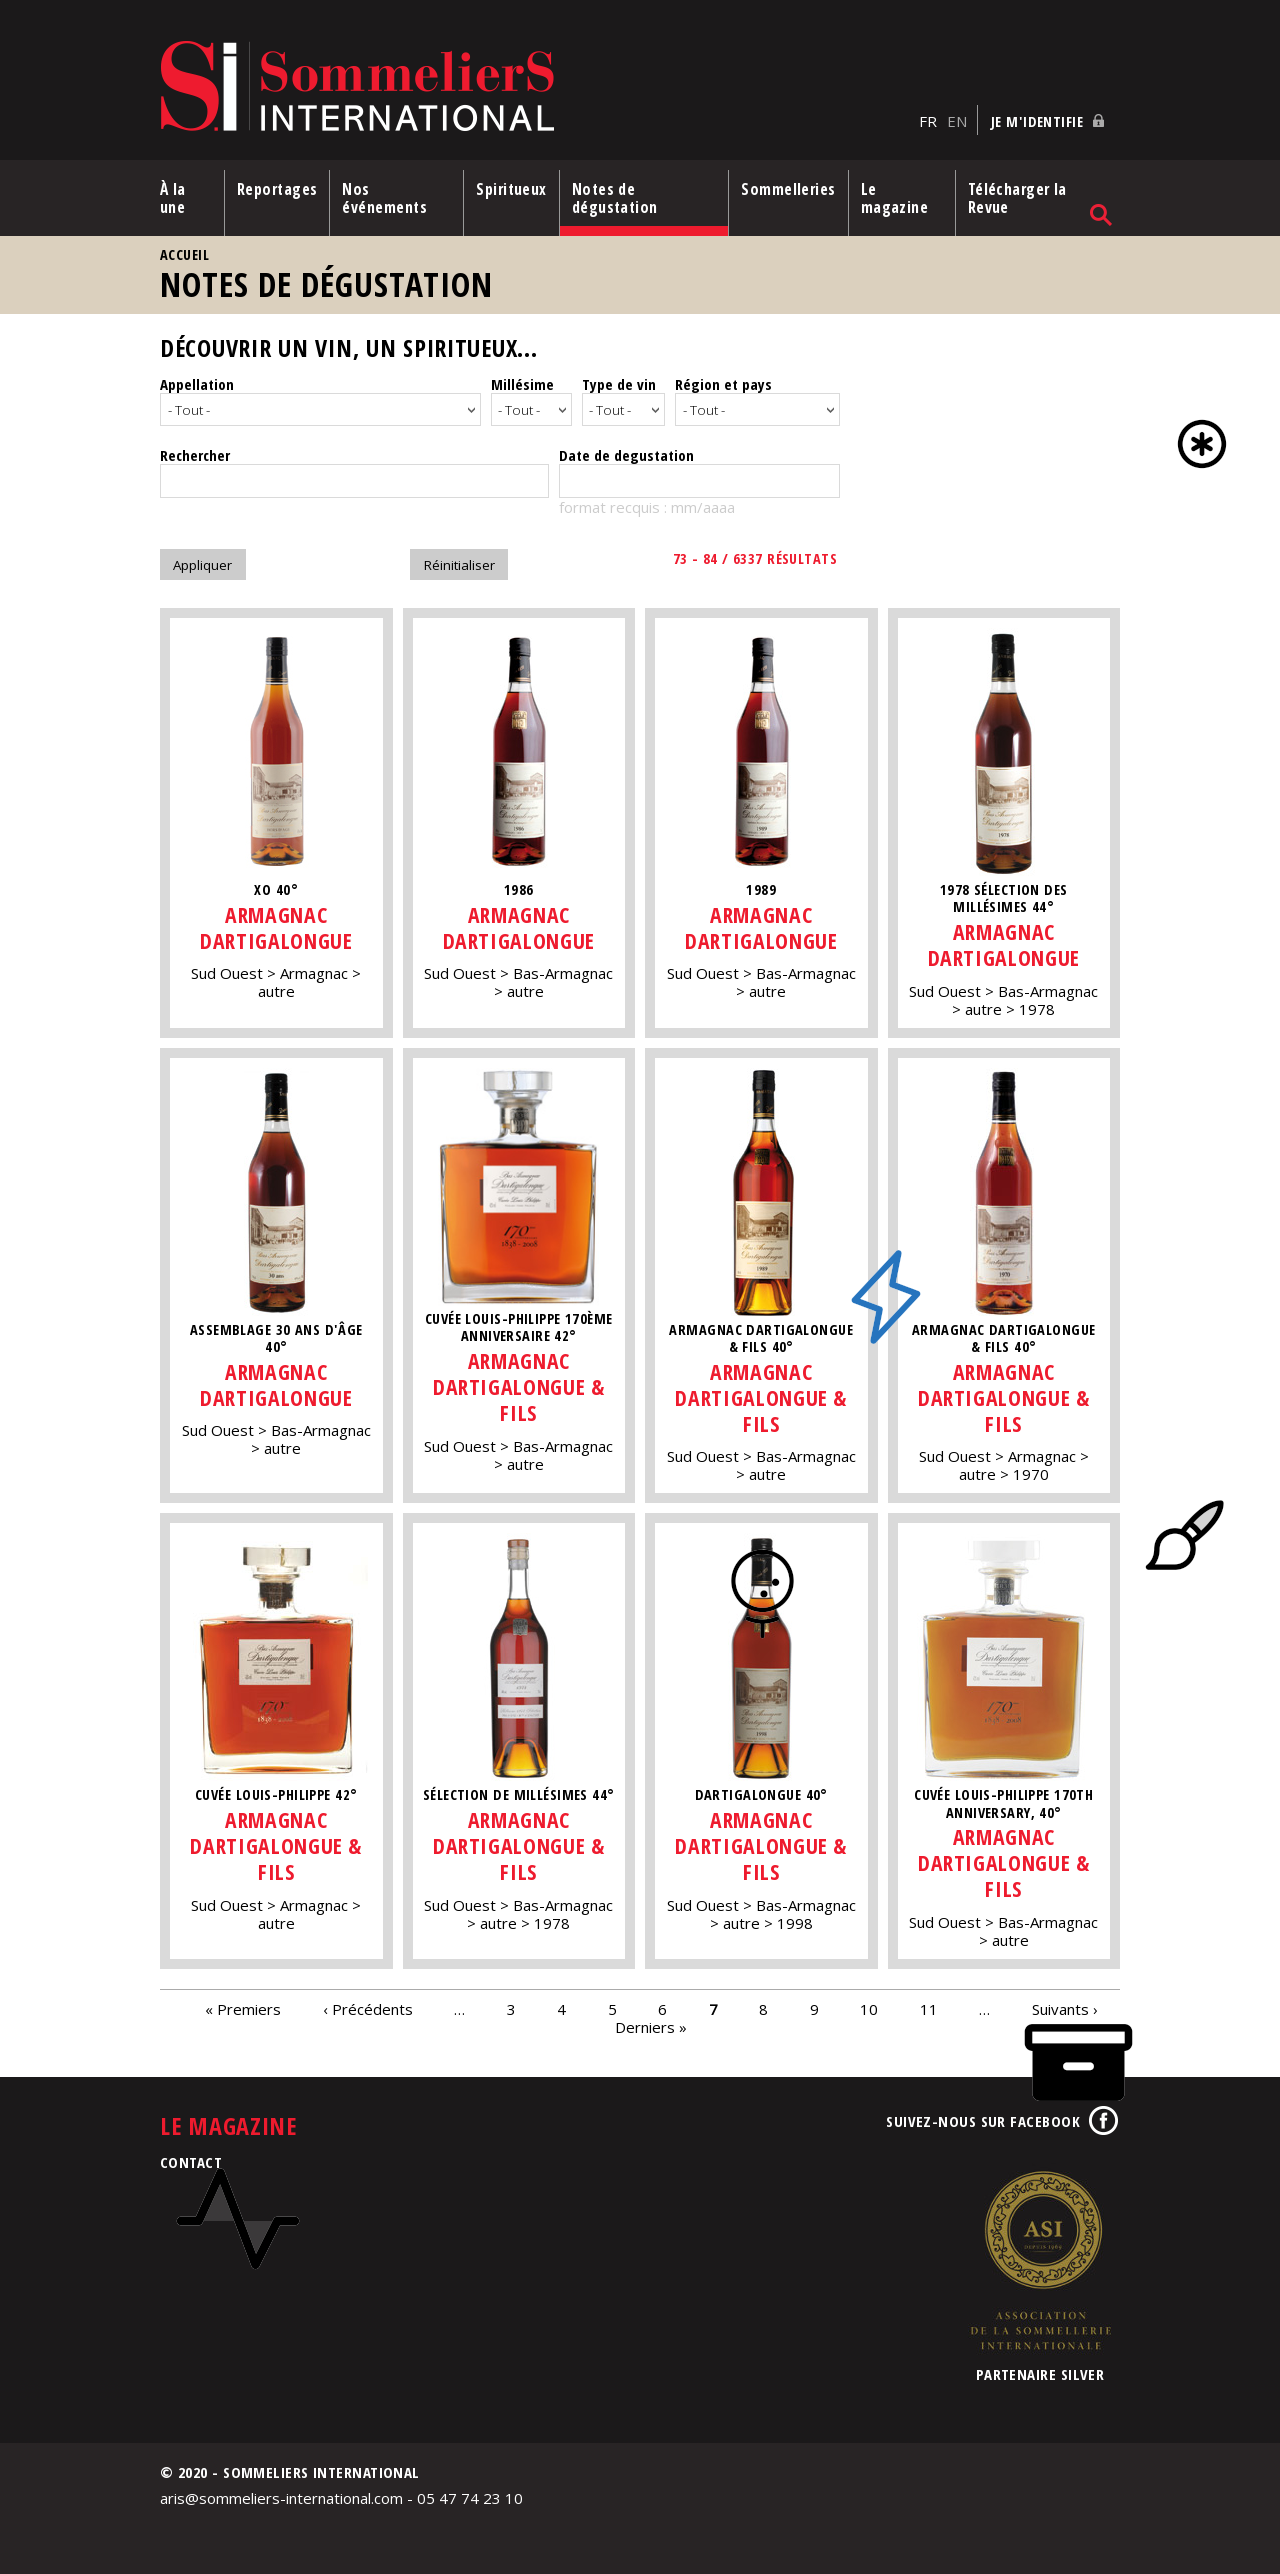 The height and width of the screenshot is (2574, 1280). What do you see at coordinates (886, 1297) in the screenshot?
I see `indicates fast or instant action` at bounding box center [886, 1297].